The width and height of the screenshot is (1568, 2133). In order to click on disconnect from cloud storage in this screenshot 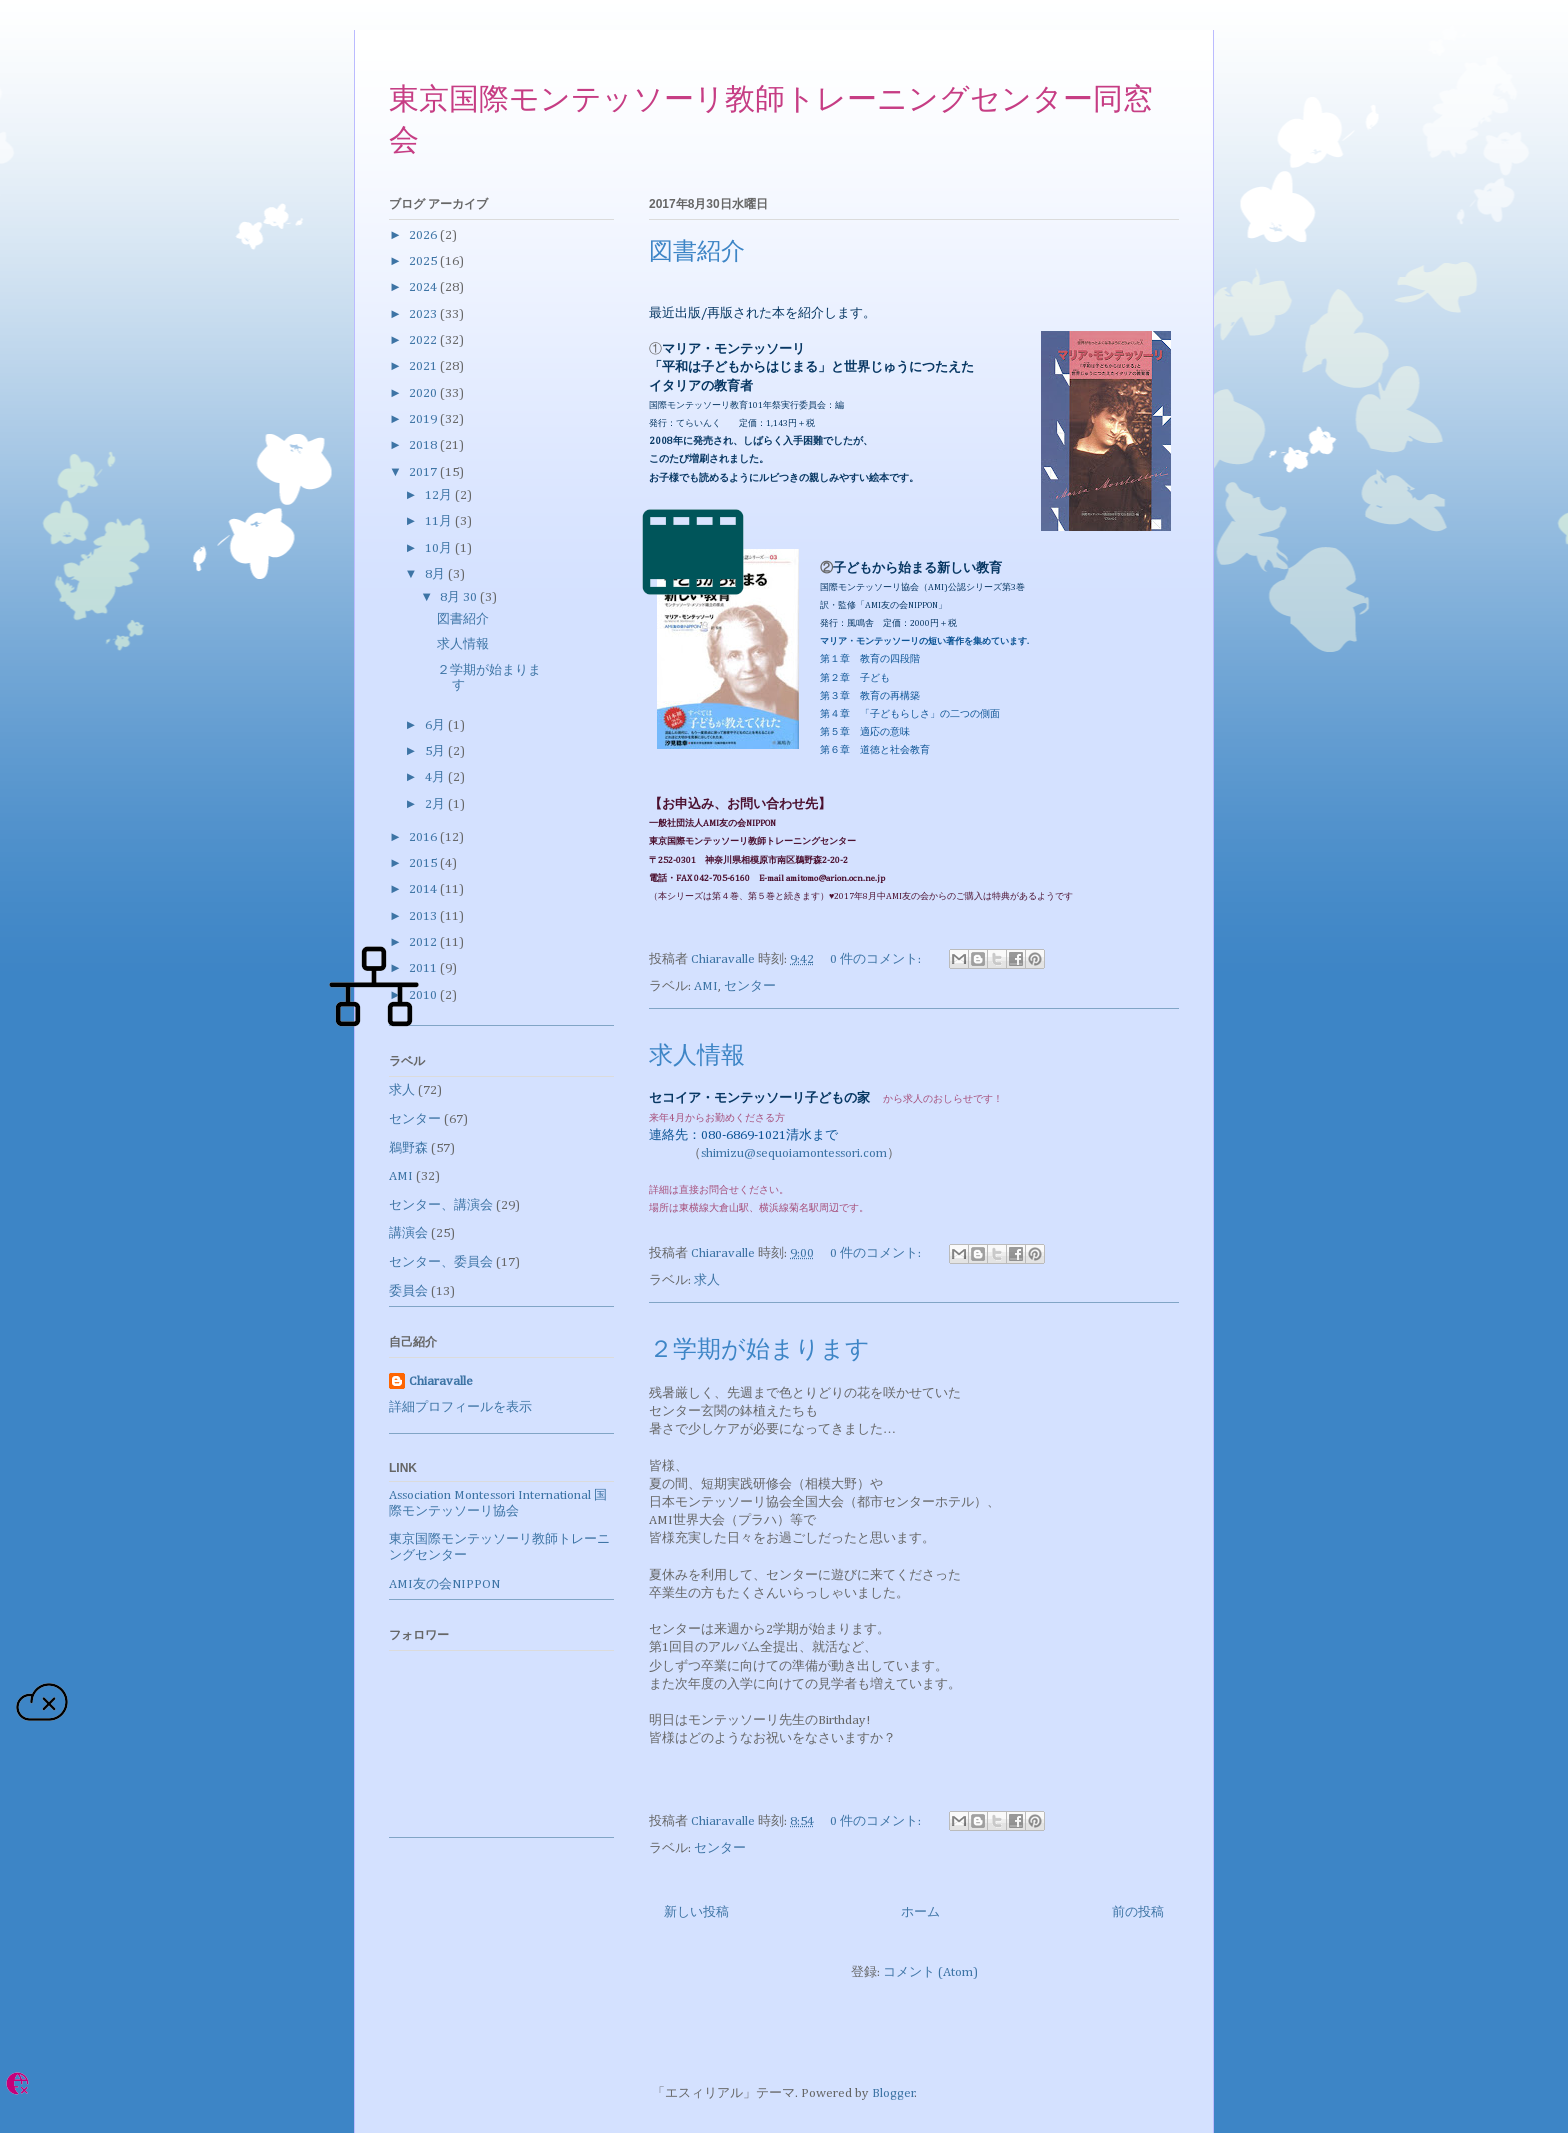, I will do `click(42, 1702)`.